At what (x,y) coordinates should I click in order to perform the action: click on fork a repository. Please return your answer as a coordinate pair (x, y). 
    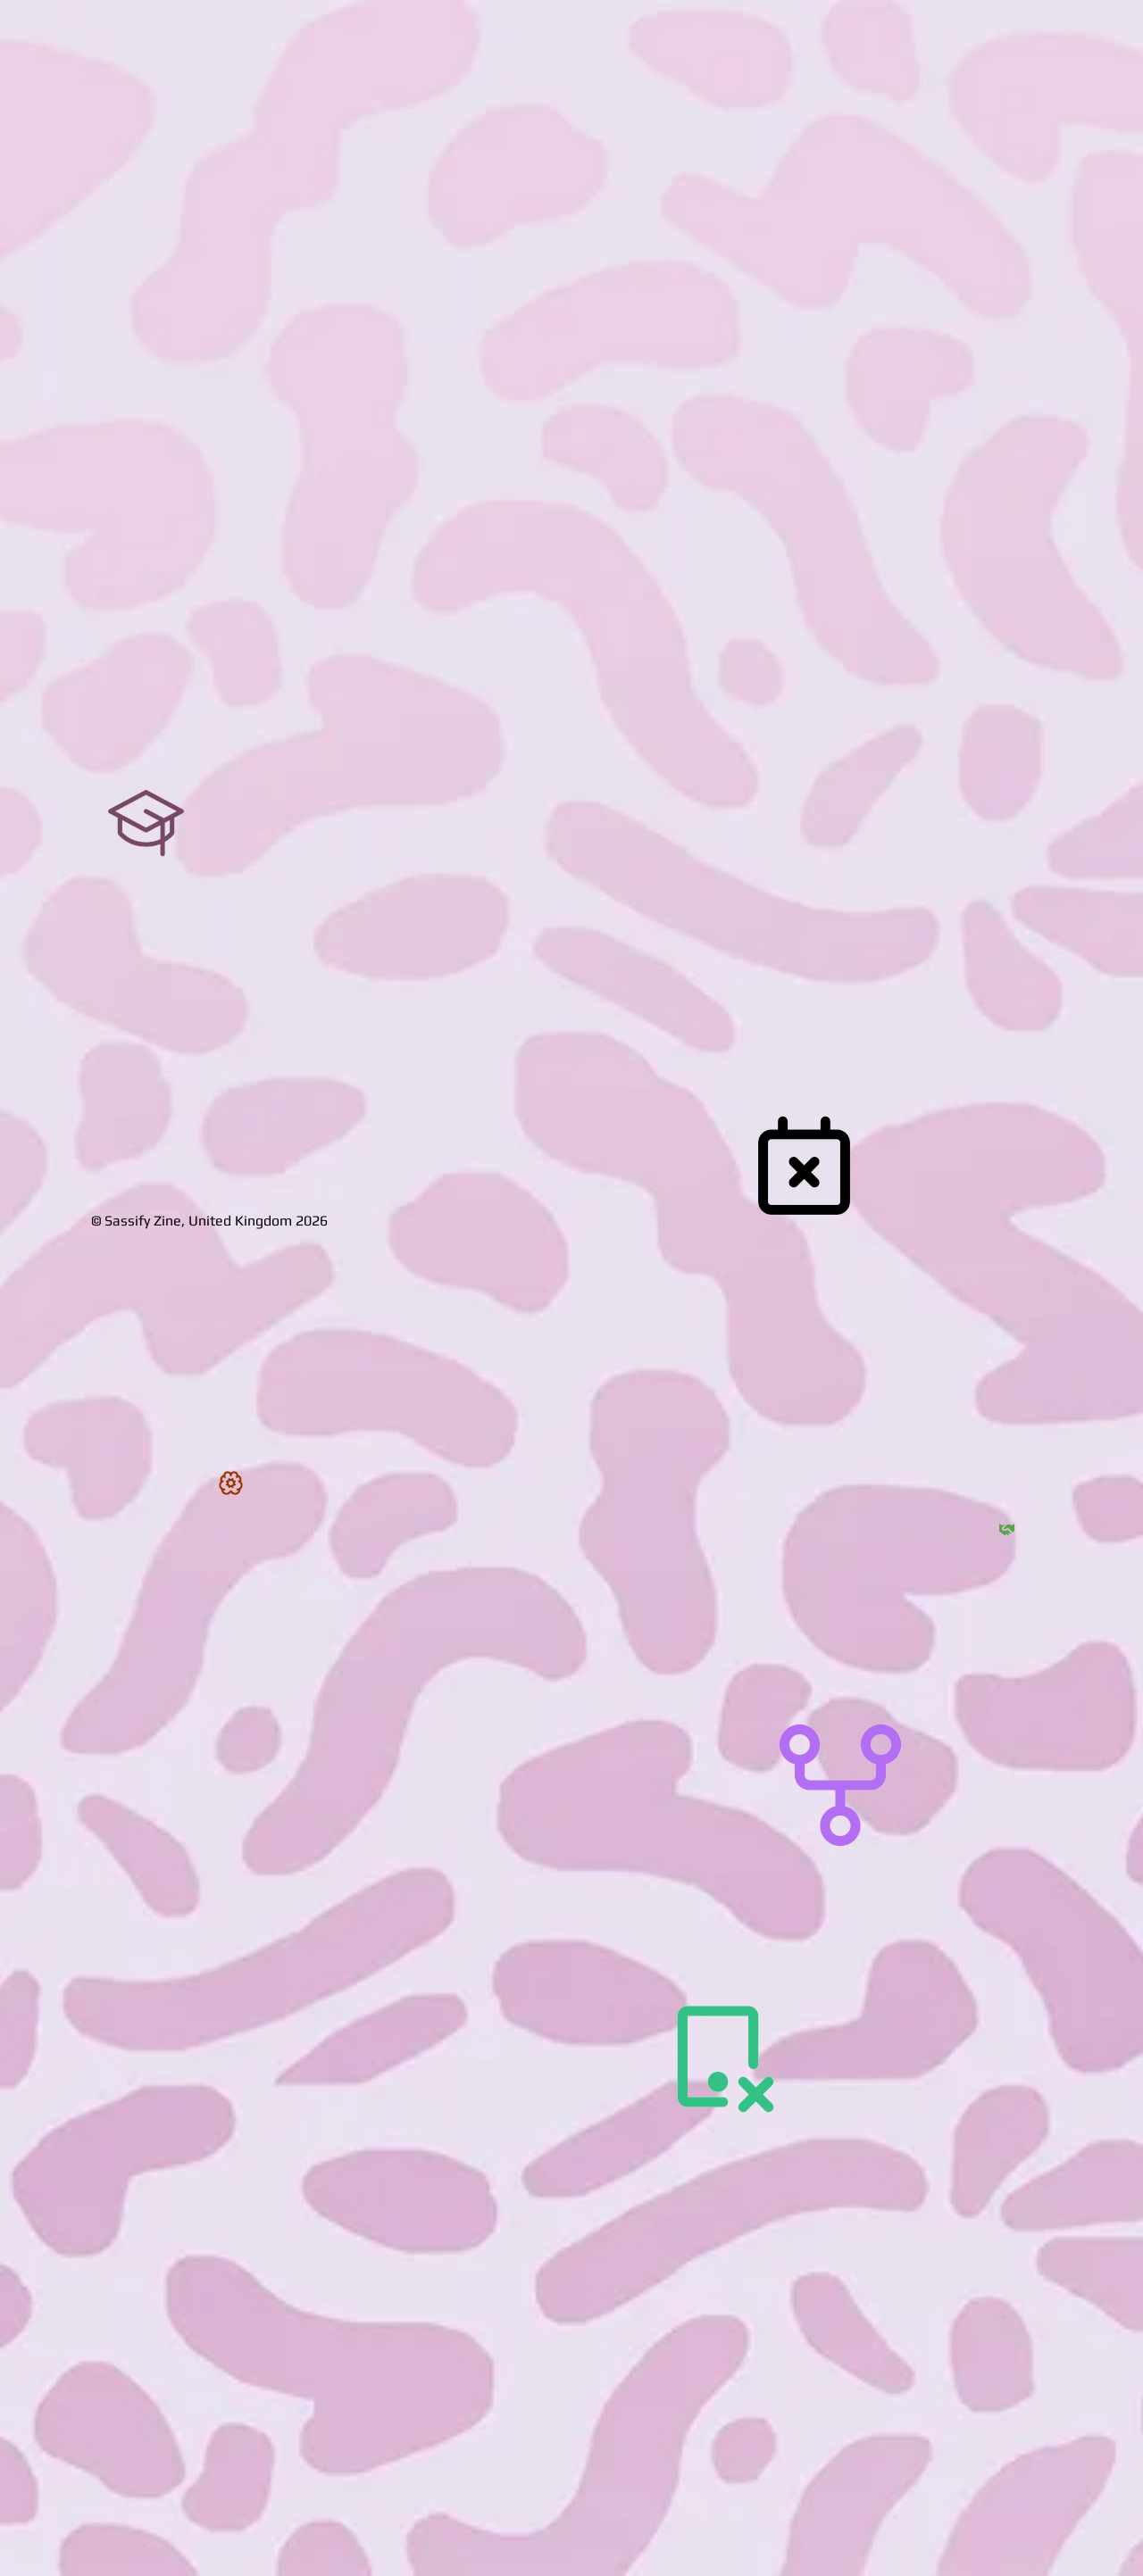
    Looking at the image, I should click on (840, 1785).